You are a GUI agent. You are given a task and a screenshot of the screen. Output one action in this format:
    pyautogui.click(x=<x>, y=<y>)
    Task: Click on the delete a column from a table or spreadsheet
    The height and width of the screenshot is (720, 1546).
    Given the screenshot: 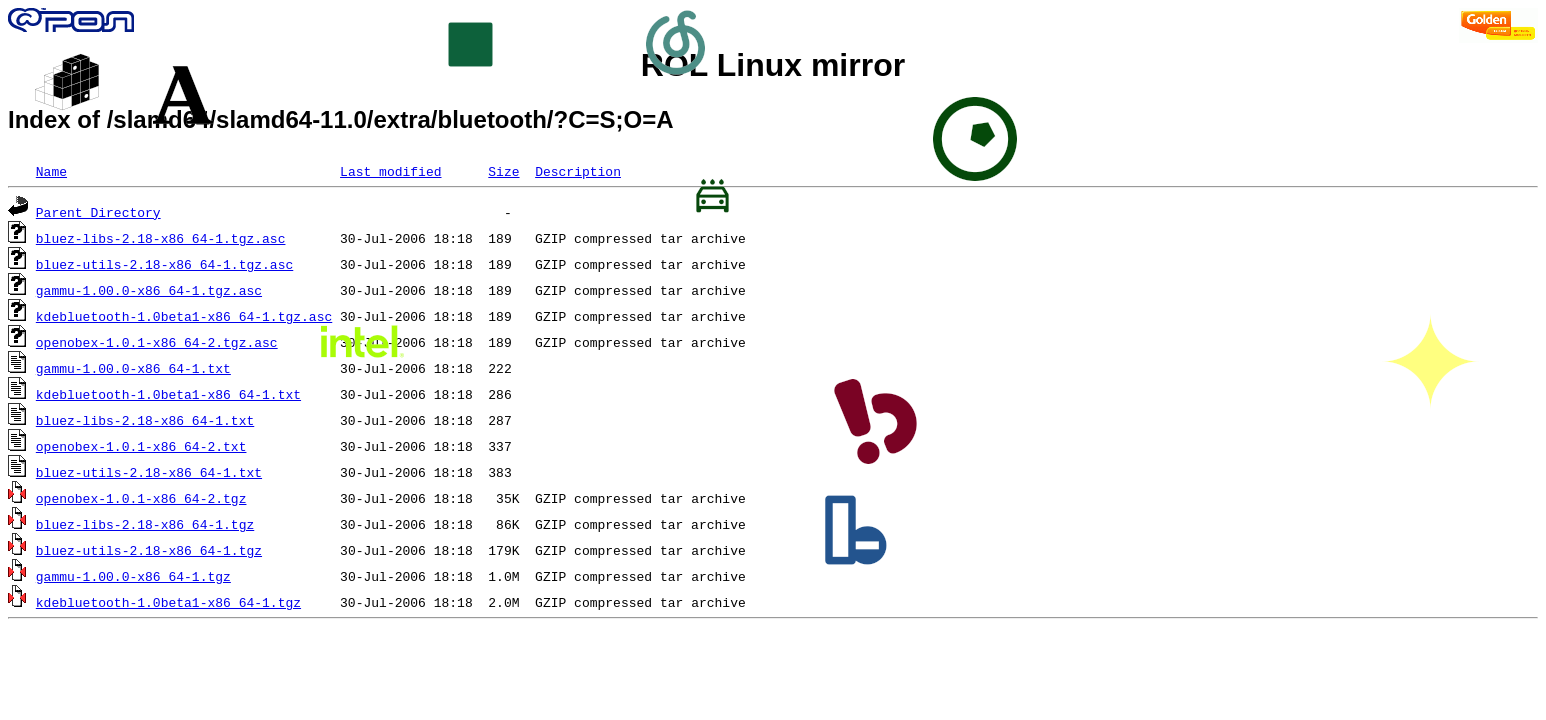 What is the action you would take?
    pyautogui.click(x=852, y=530)
    